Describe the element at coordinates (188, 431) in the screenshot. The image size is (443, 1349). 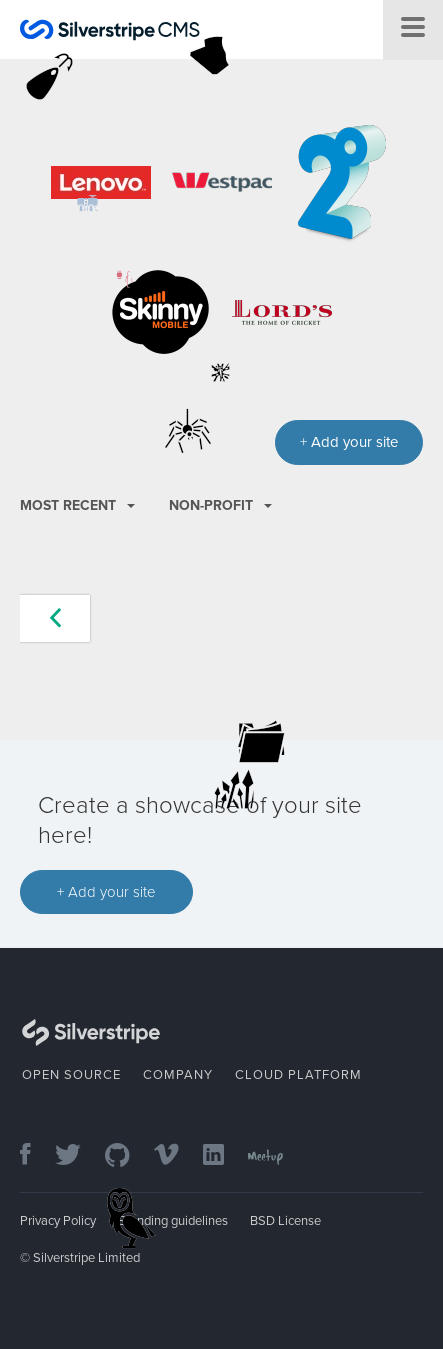
I see `indicates spider enemy or creature in game` at that location.